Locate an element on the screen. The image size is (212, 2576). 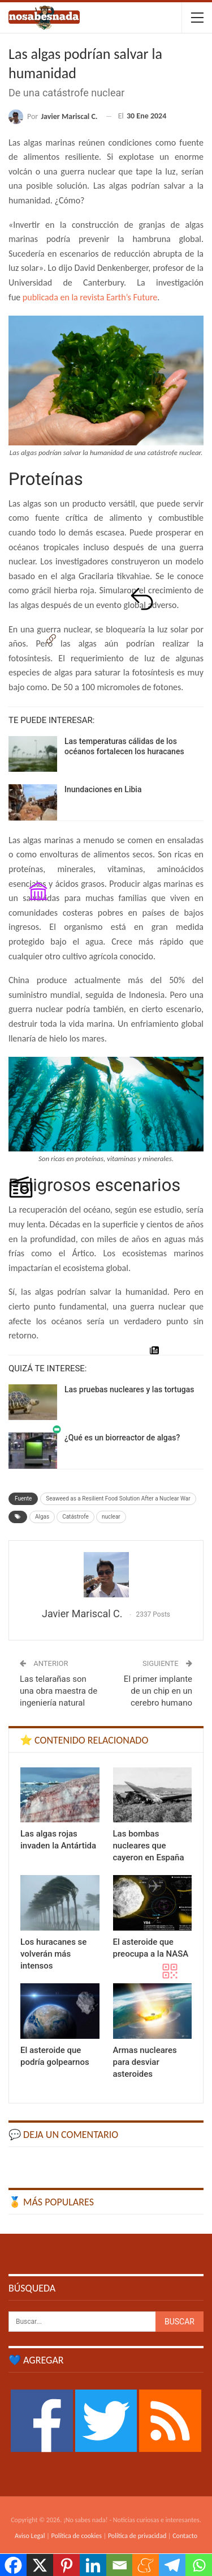
indicates an error or blocked state is located at coordinates (57, 1429).